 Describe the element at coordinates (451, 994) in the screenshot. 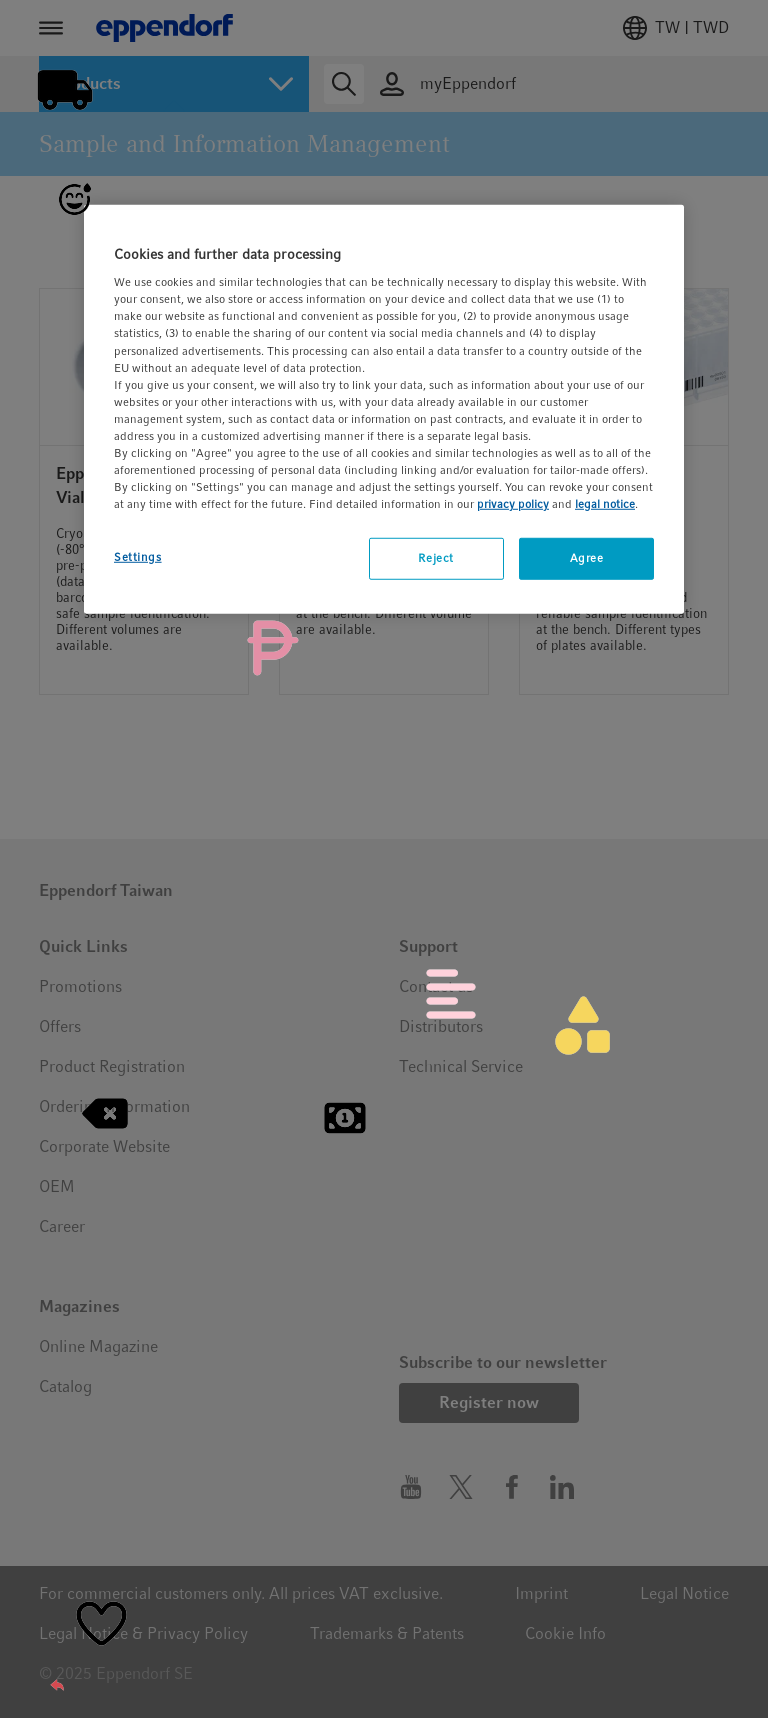

I see `align text to the left` at that location.